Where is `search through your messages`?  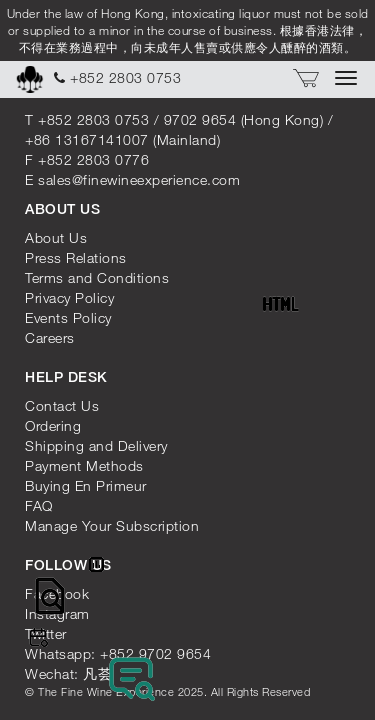
search through your messages is located at coordinates (131, 677).